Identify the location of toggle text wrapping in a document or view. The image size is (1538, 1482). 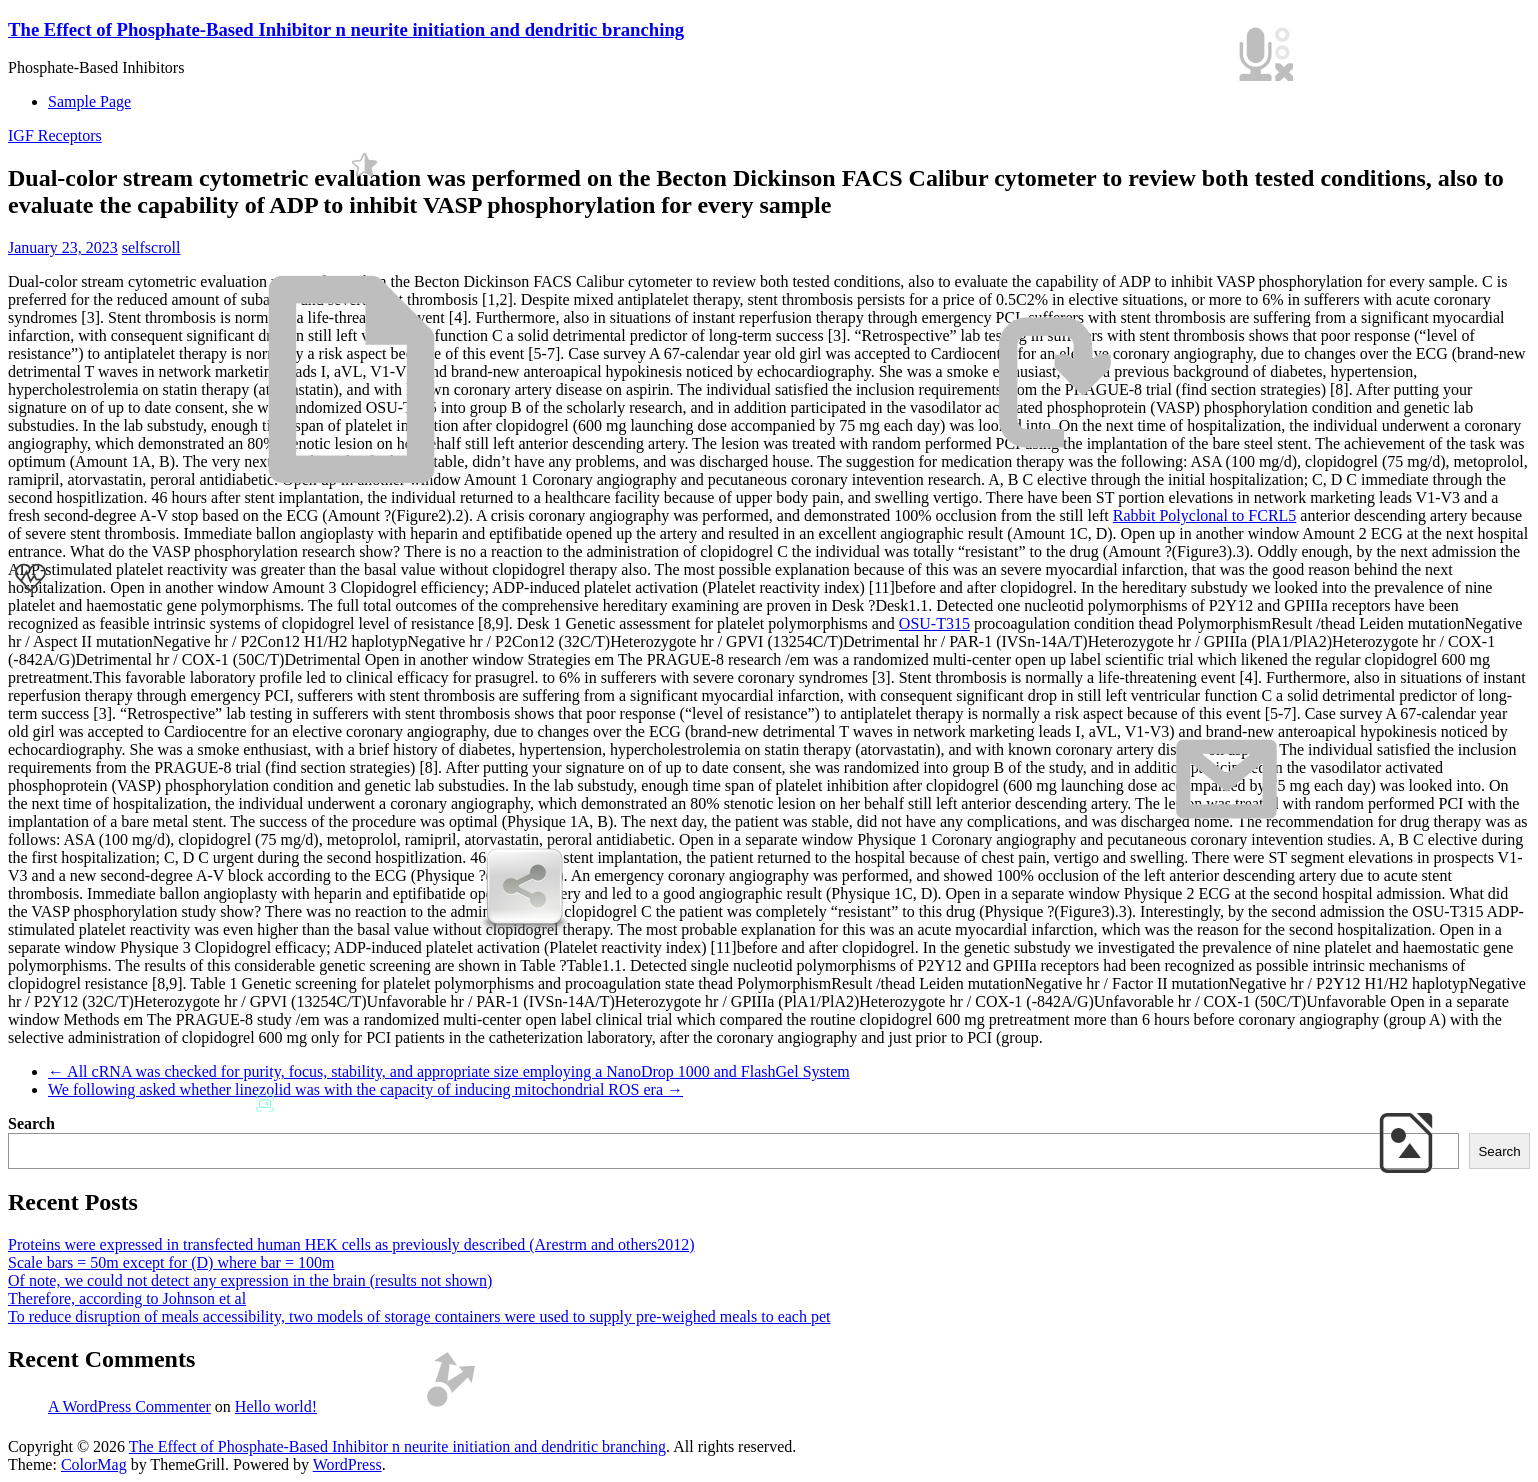
(1045, 382).